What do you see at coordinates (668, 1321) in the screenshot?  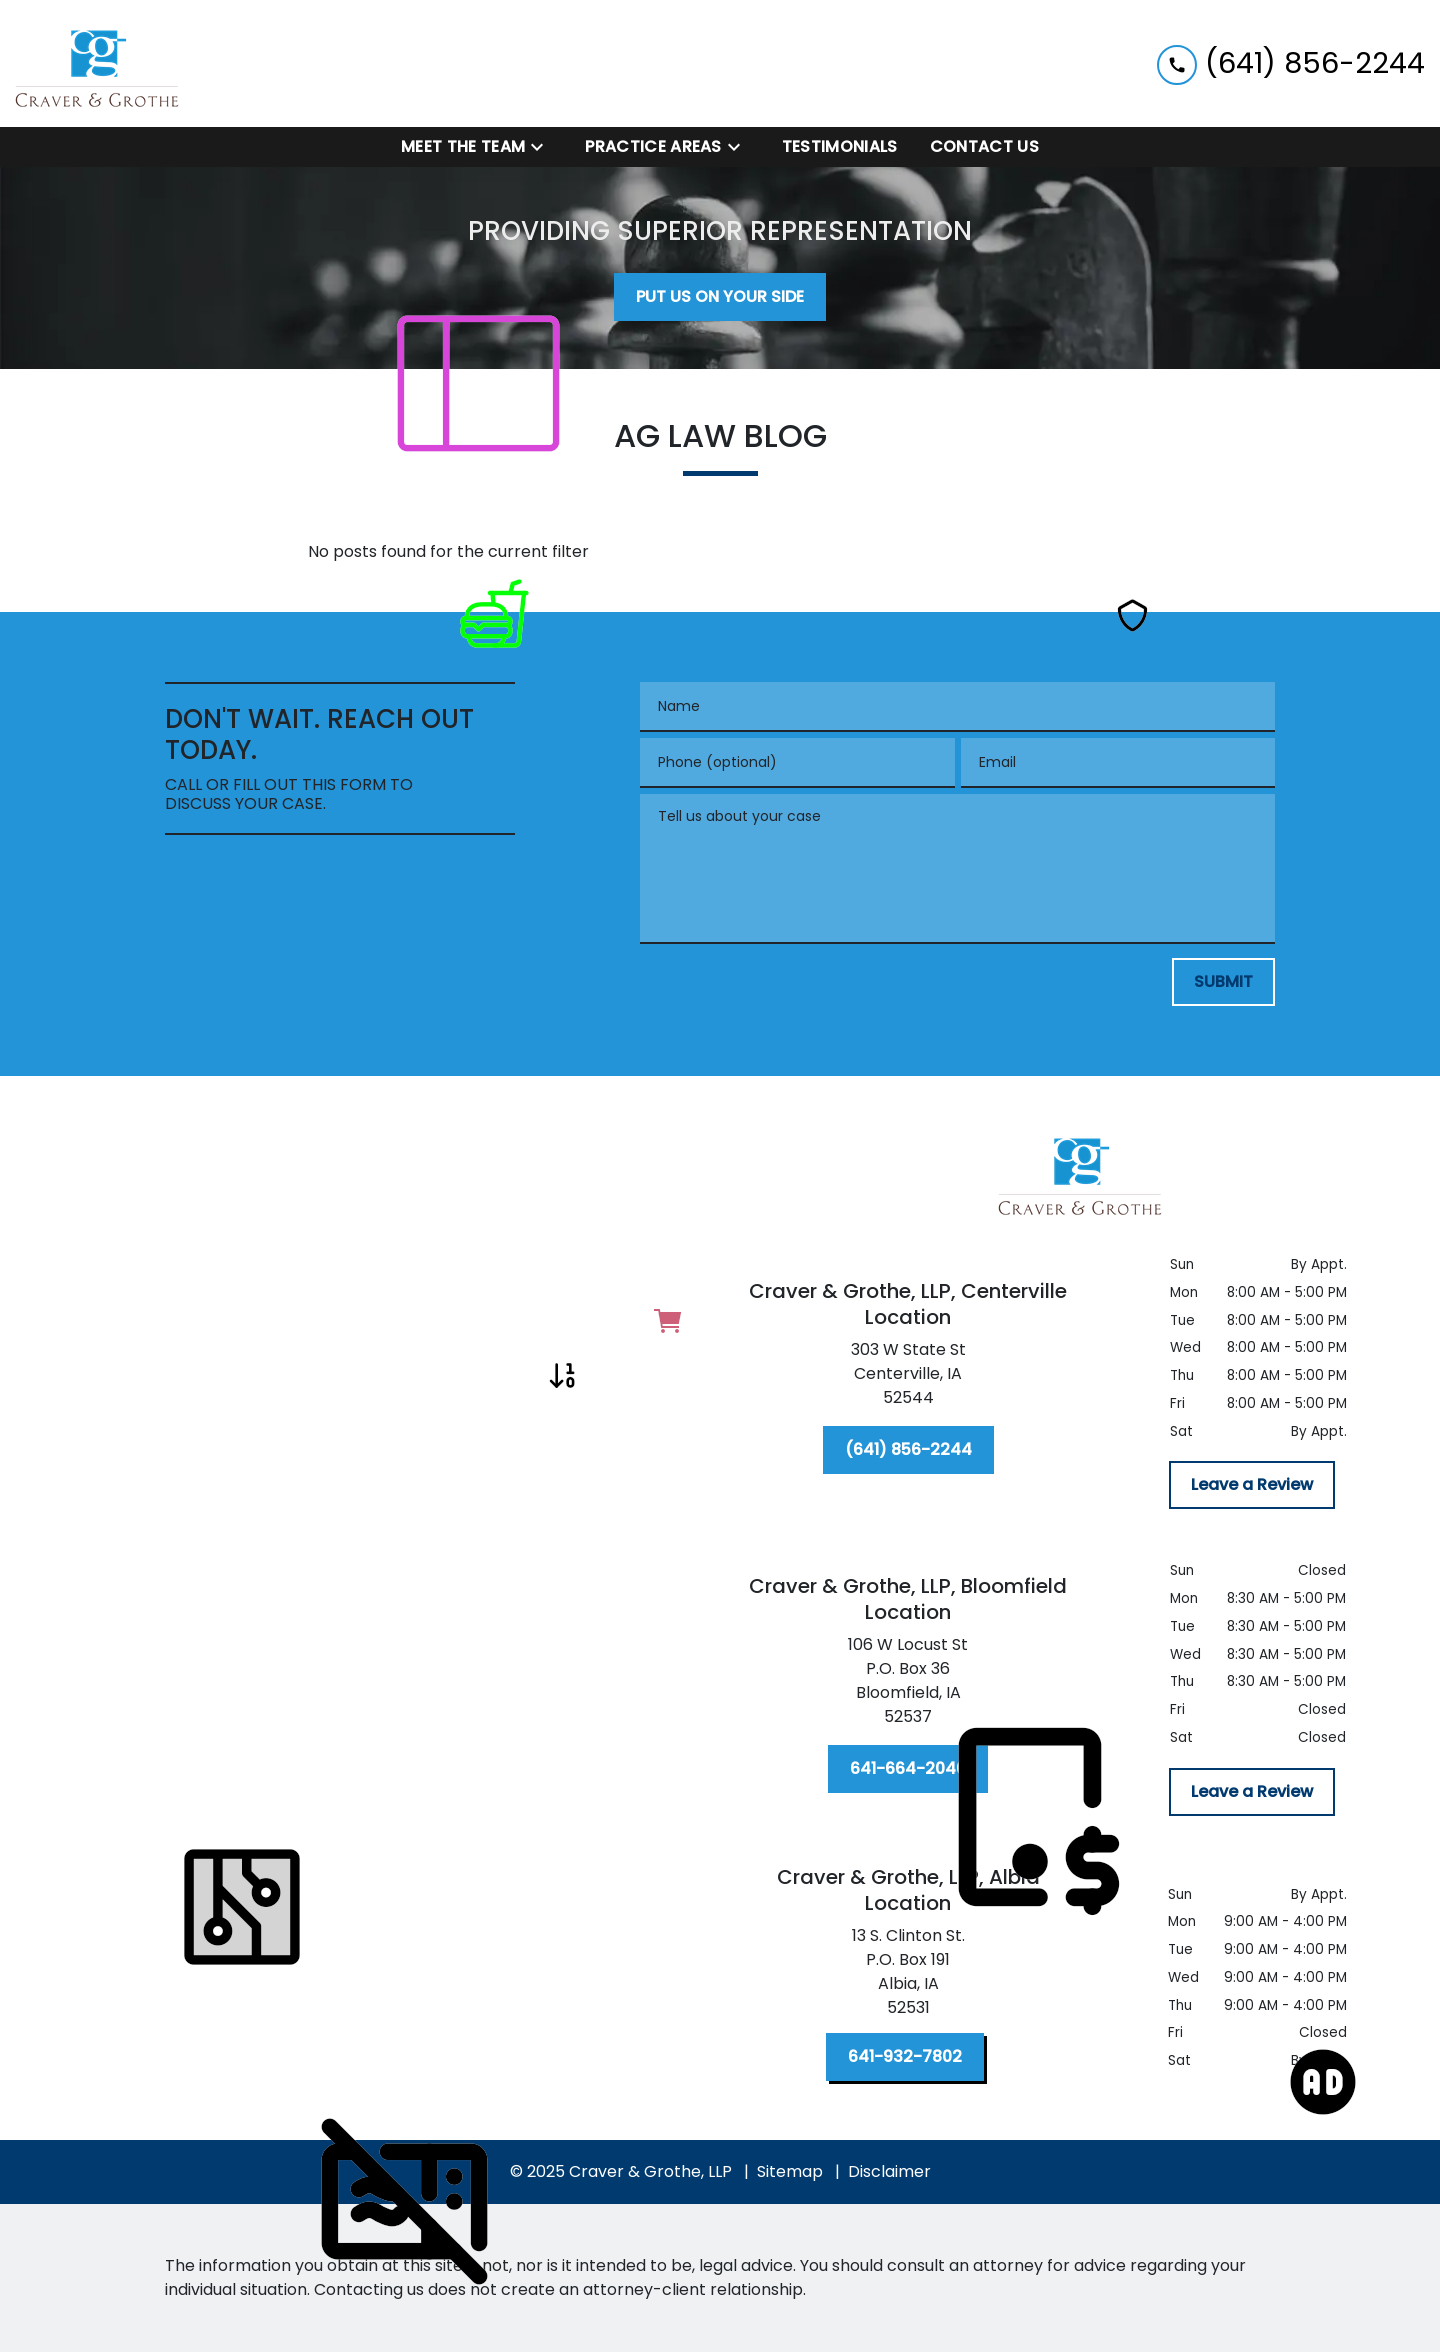 I see `view your shopping cart` at bounding box center [668, 1321].